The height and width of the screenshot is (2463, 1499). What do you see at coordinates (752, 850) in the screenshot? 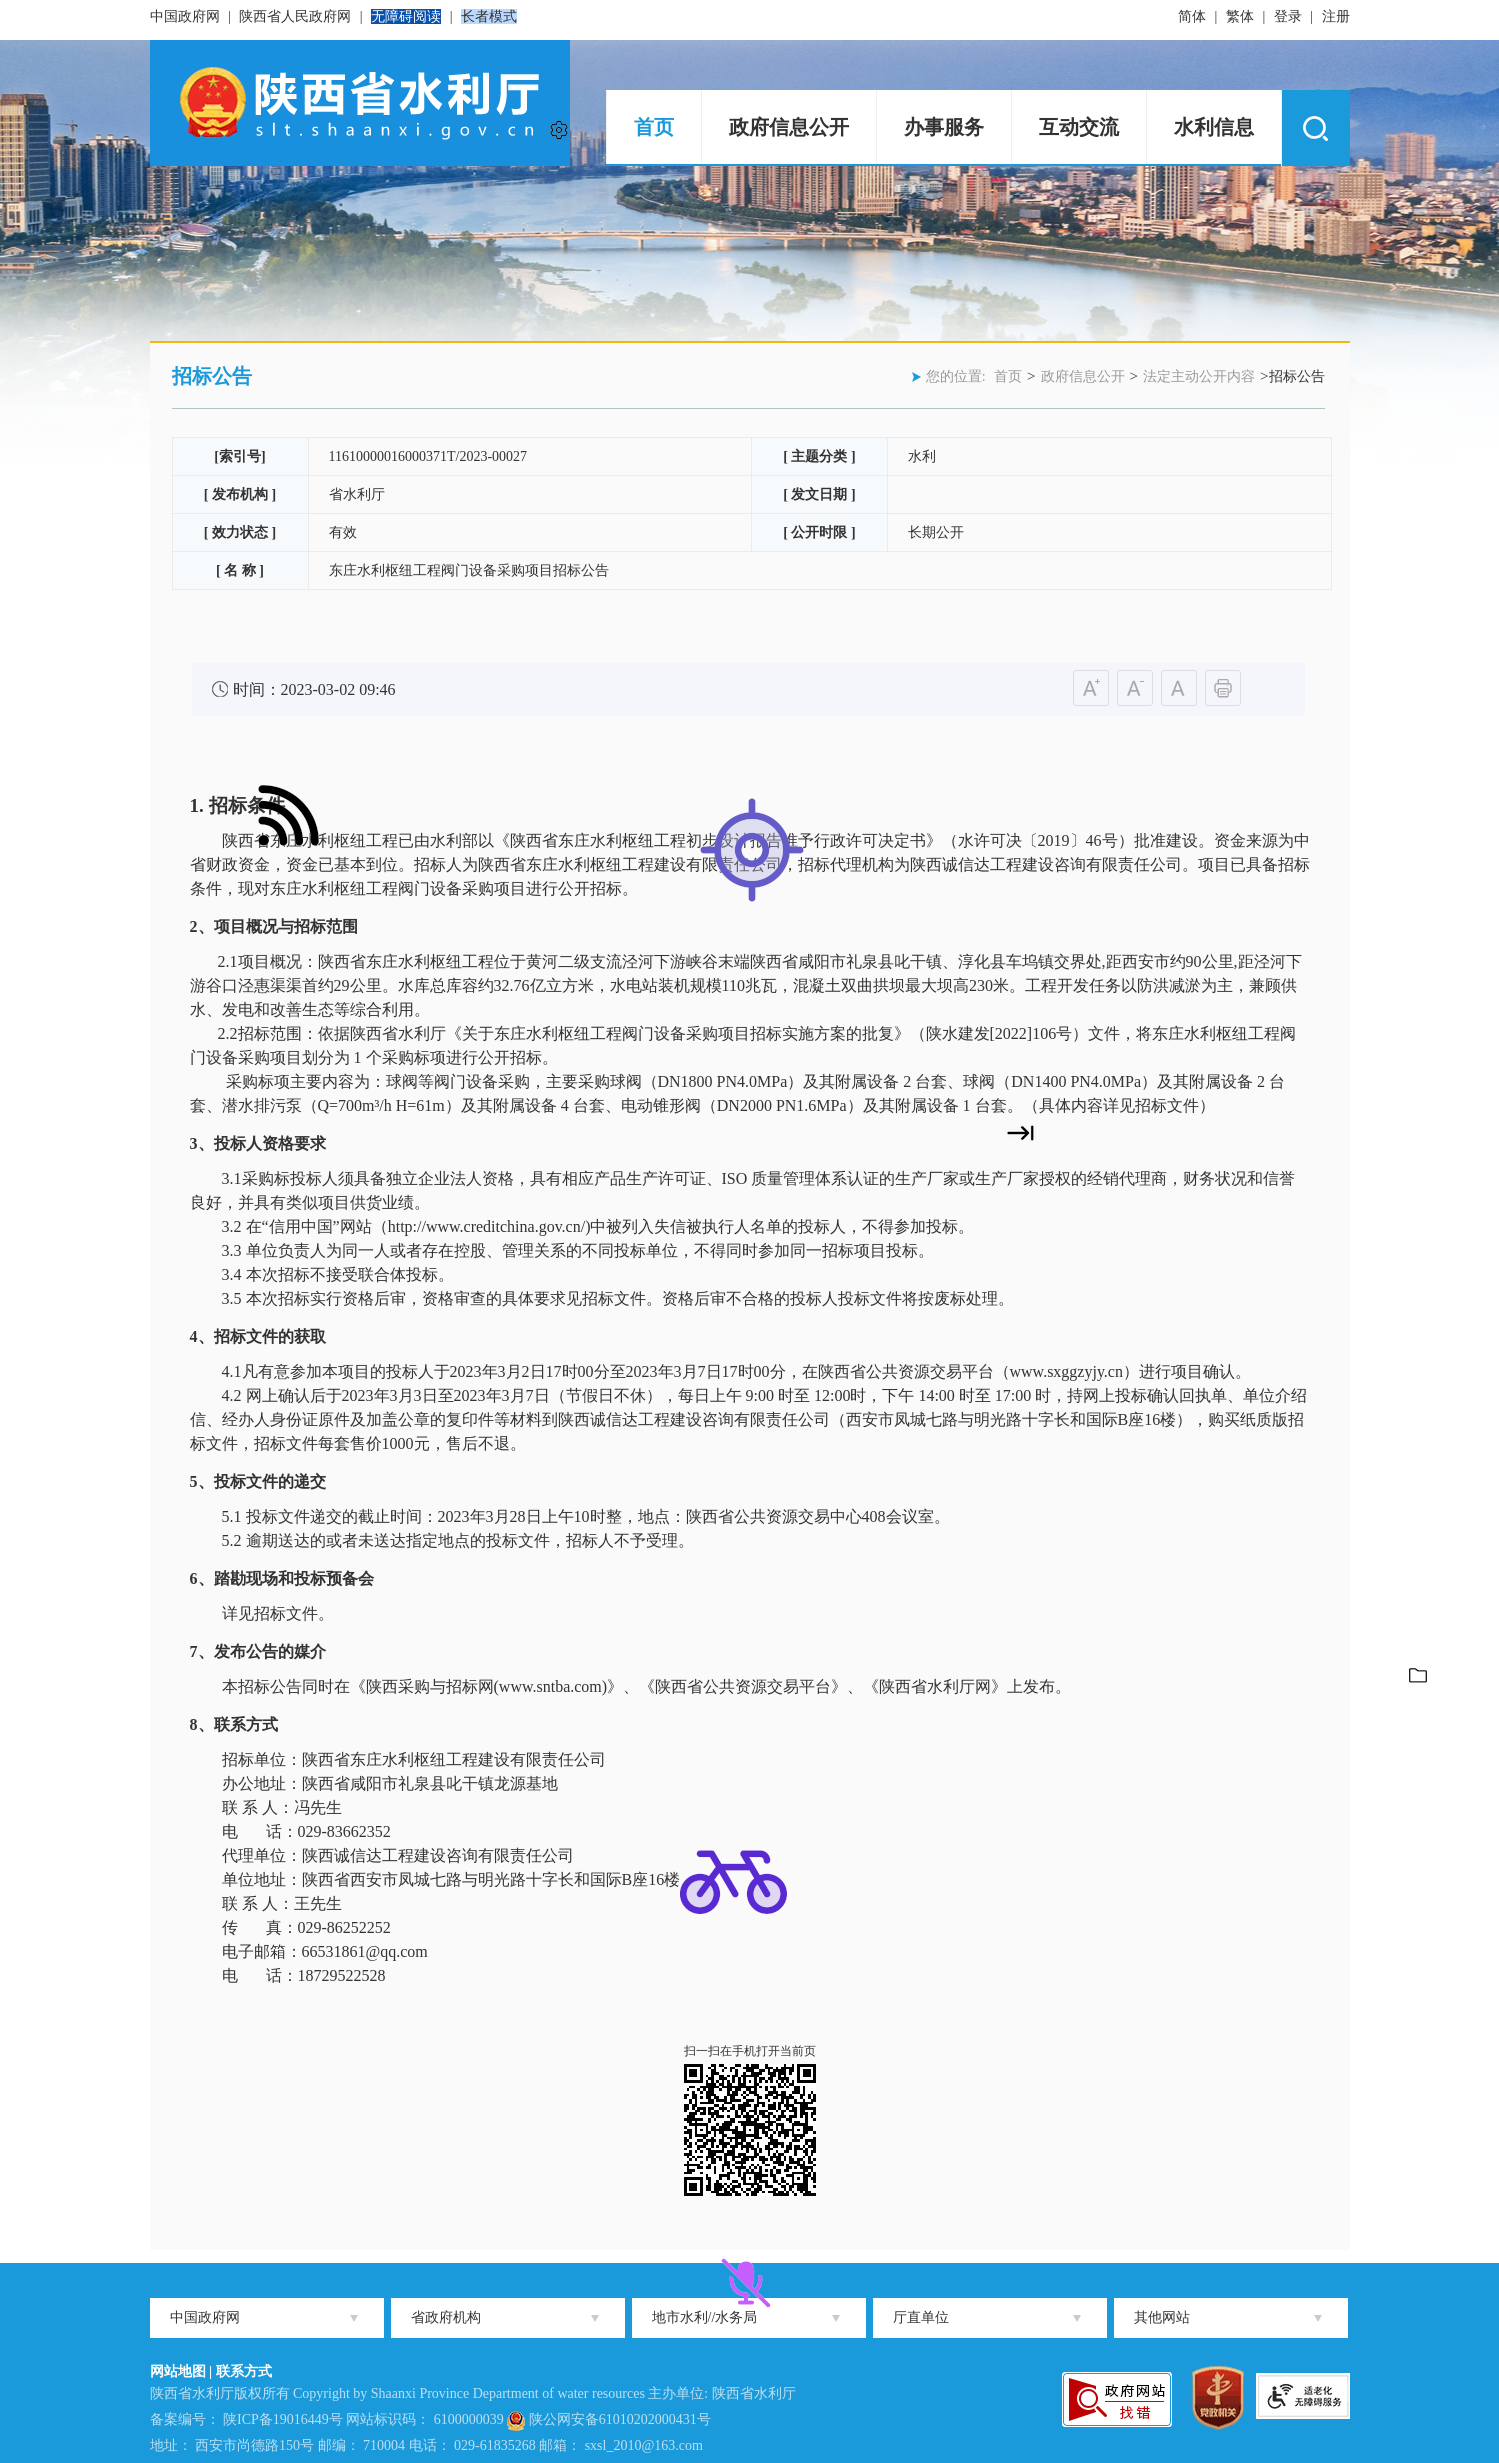
I see `get current location` at bounding box center [752, 850].